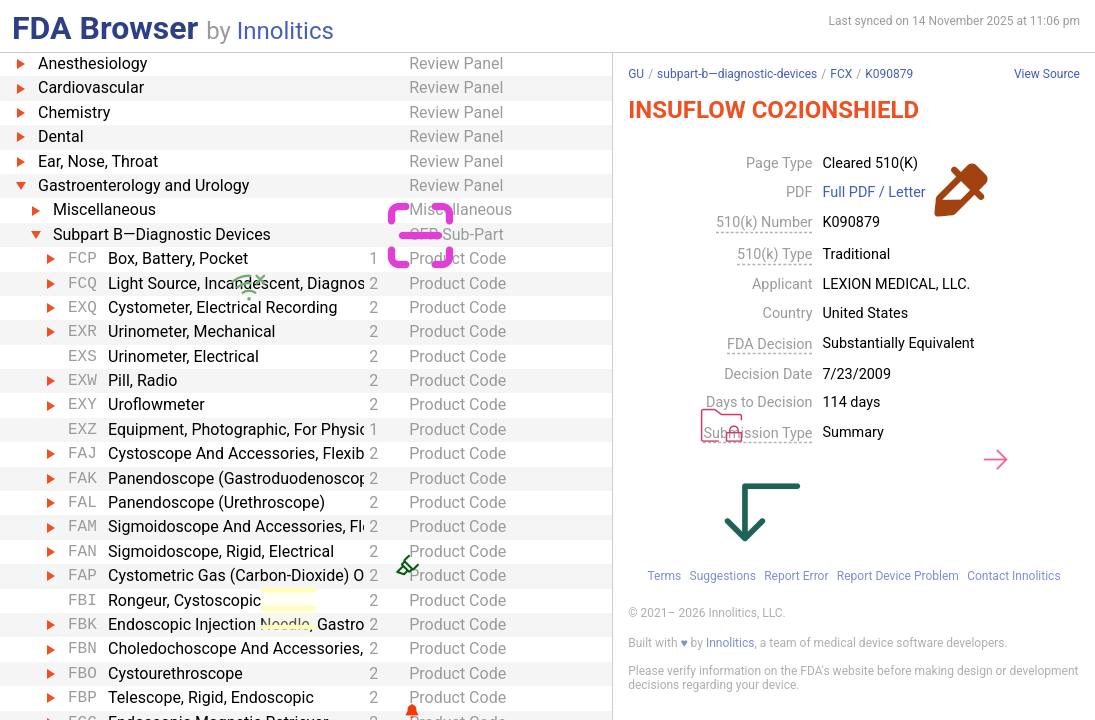 Image resolution: width=1095 pixels, height=720 pixels. What do you see at coordinates (961, 190) in the screenshot?
I see `select a color from the canvas` at bounding box center [961, 190].